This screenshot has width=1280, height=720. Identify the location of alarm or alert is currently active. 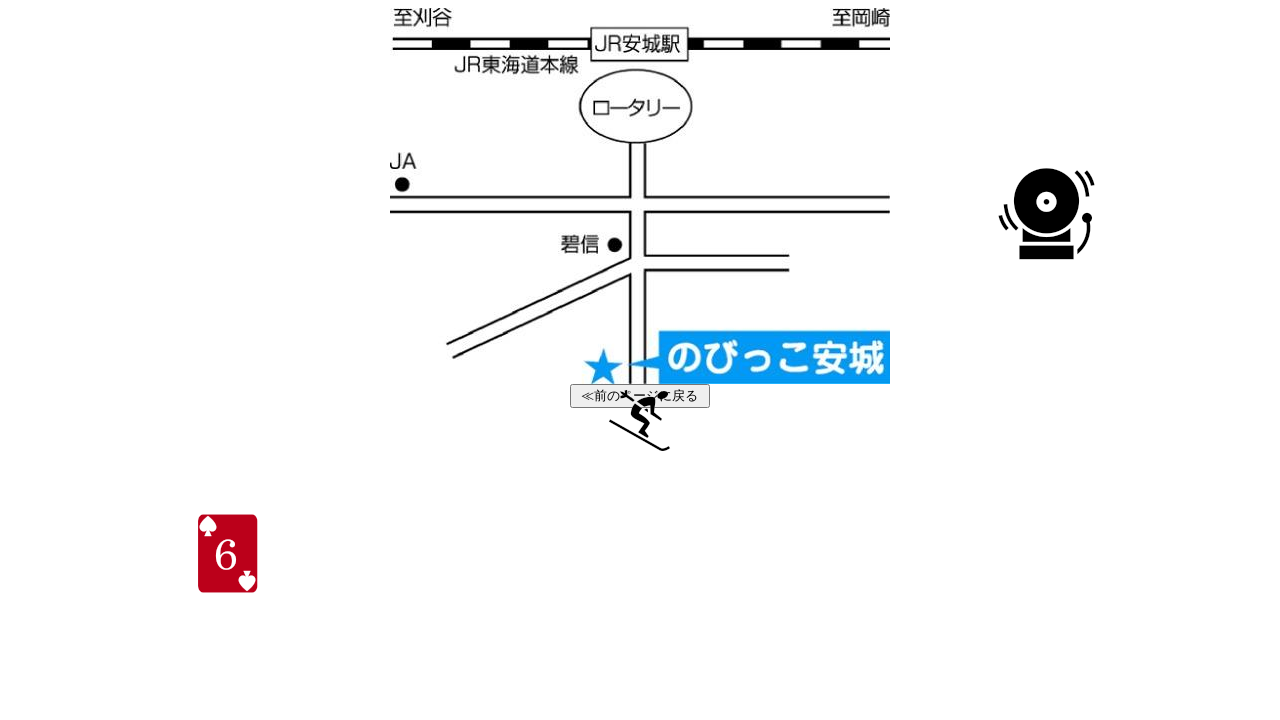
(1046, 211).